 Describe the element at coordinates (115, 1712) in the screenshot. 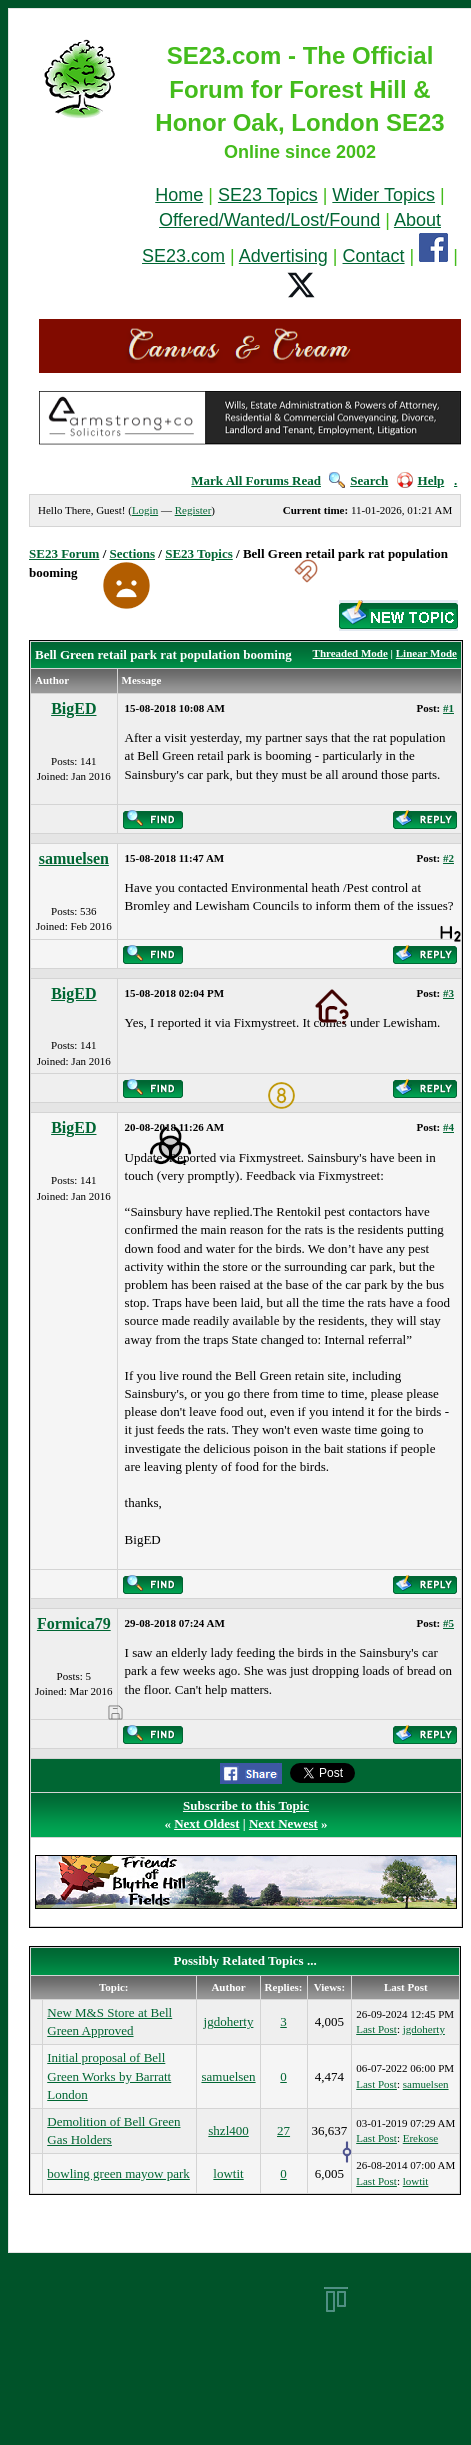

I see `save current file or document` at that location.